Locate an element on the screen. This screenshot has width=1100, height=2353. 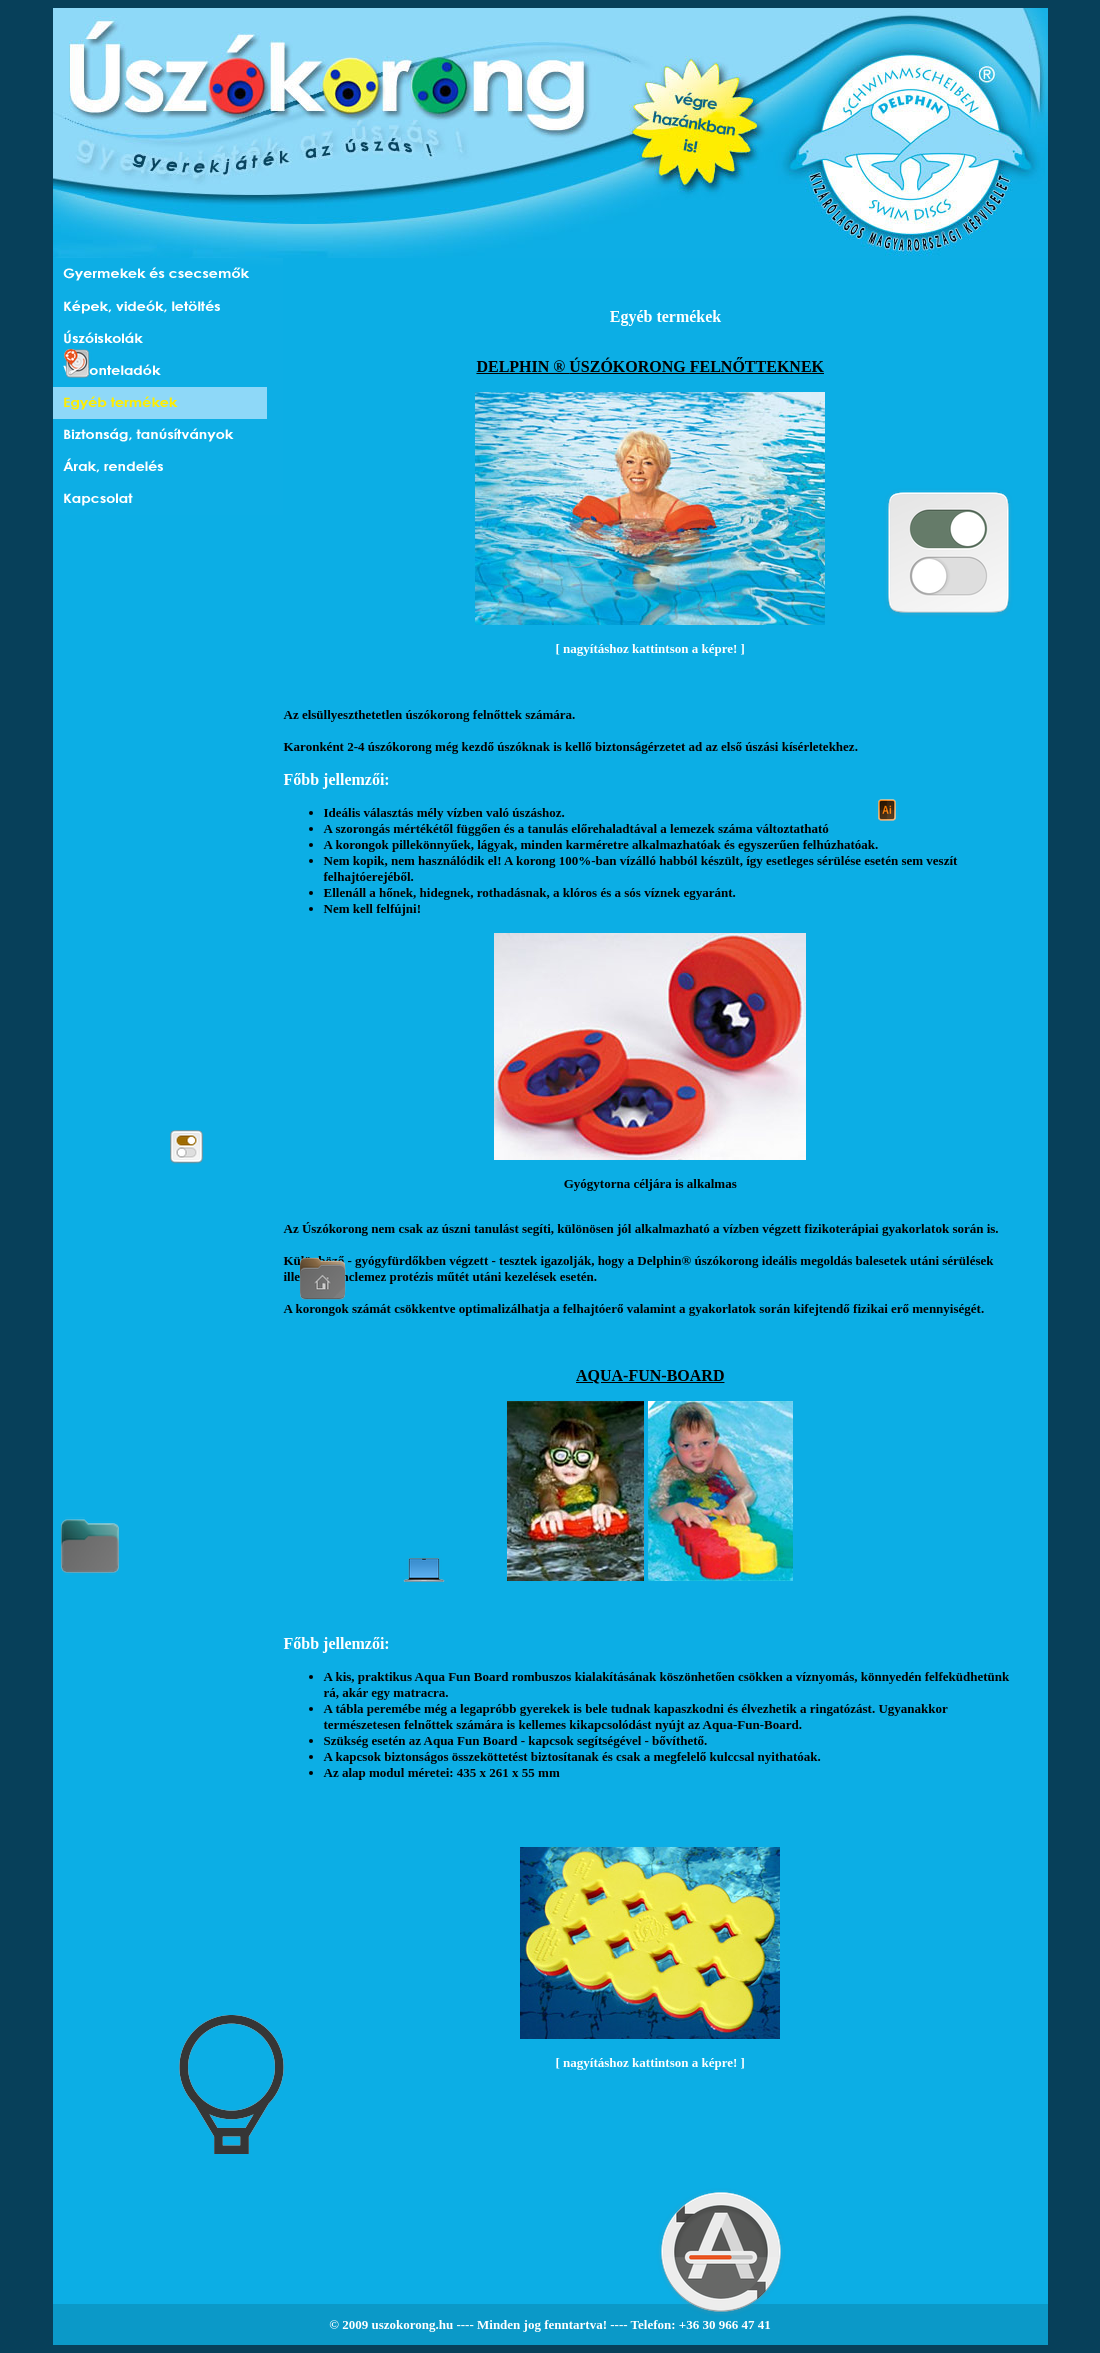
open an Adobe Illustrator file is located at coordinates (887, 810).